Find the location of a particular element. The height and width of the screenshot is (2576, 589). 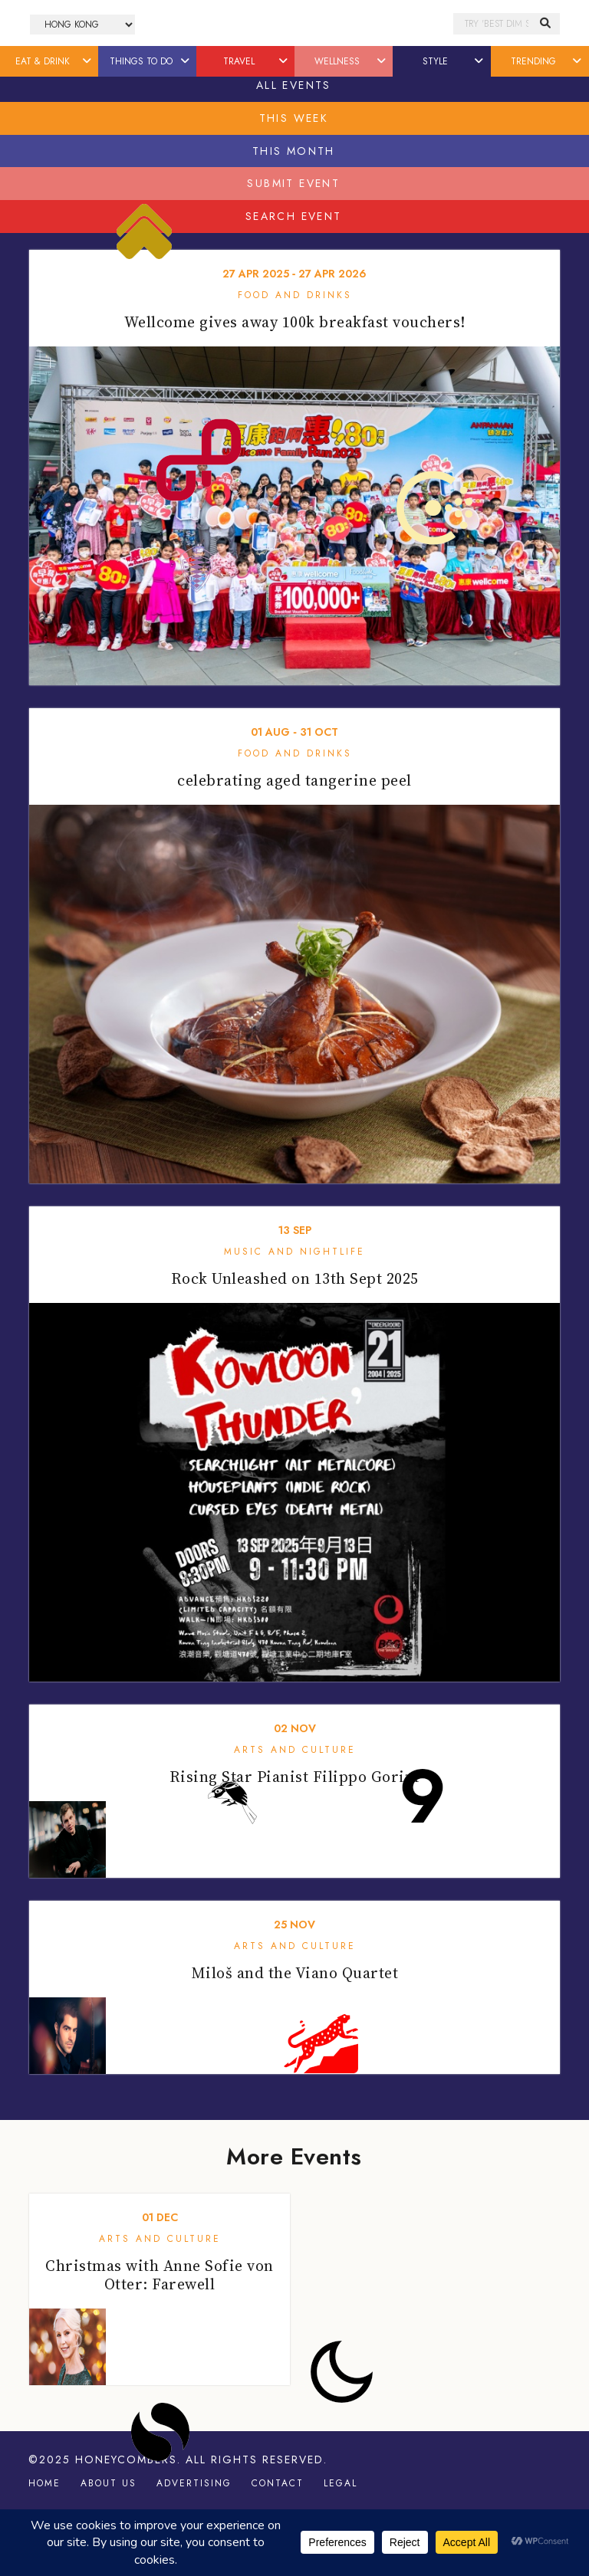

quad9 dns service logo is located at coordinates (423, 1796).